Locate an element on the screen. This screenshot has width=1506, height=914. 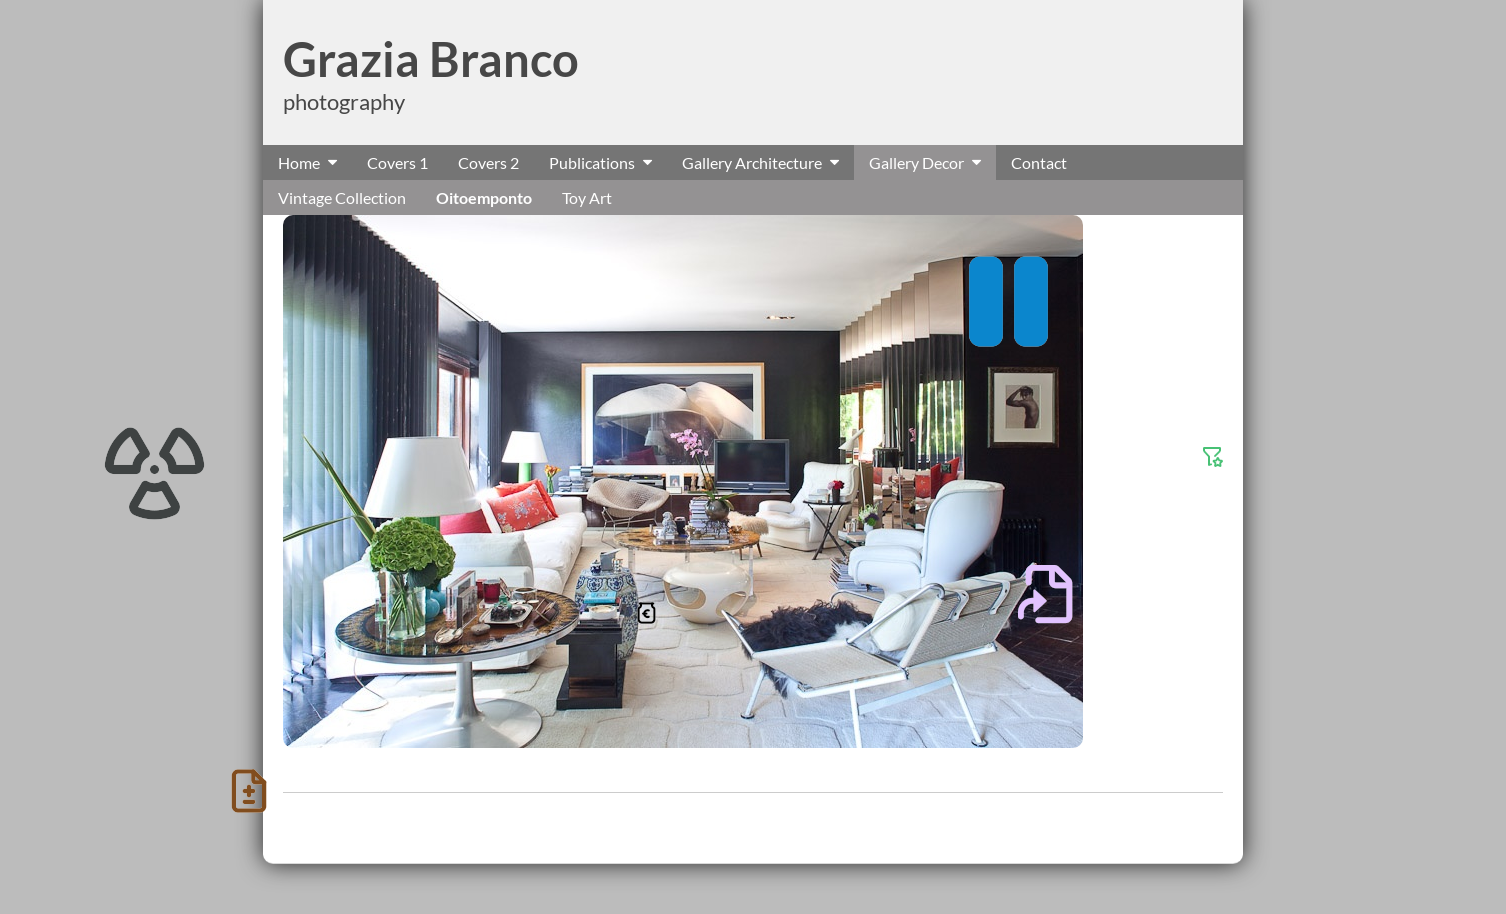
view file differences or changes is located at coordinates (249, 791).